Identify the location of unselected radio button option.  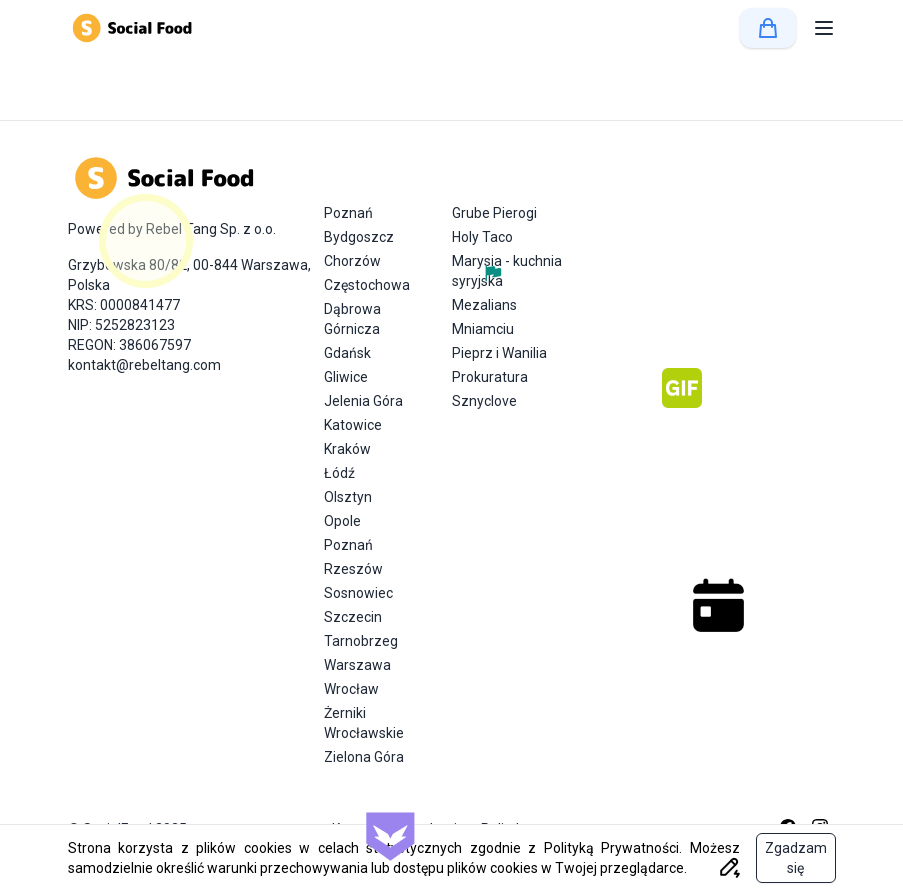
(146, 241).